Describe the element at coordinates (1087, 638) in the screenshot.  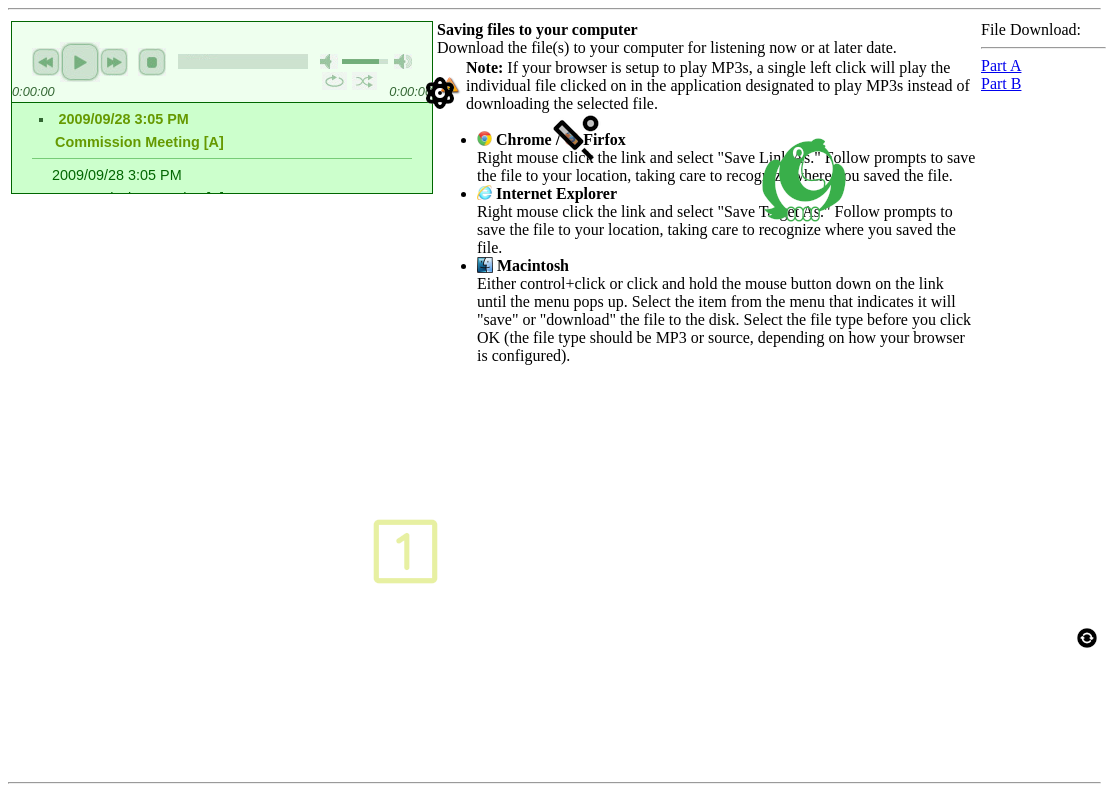
I see `sync data or refresh content` at that location.